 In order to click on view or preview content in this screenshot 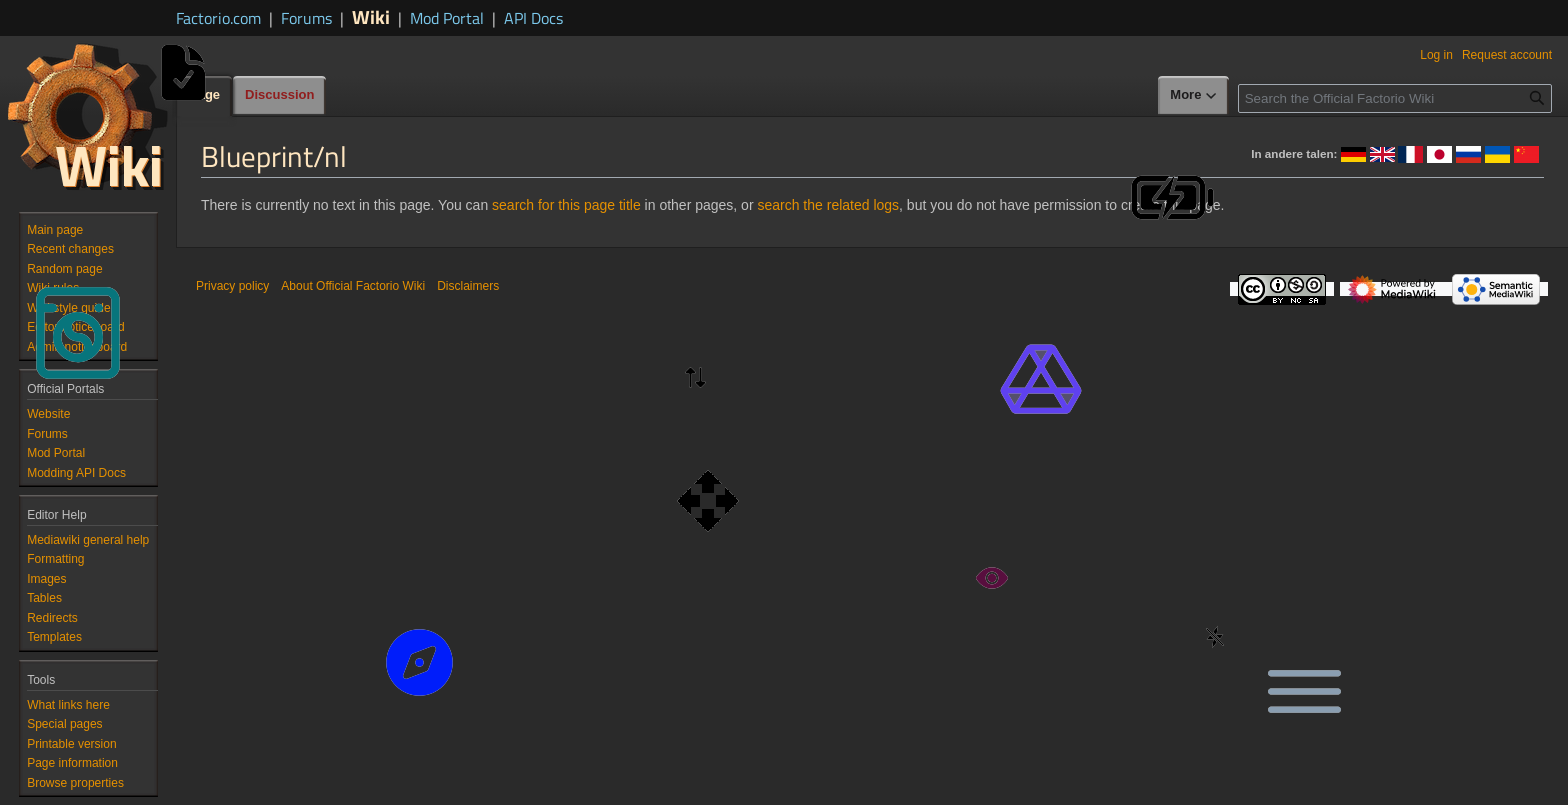, I will do `click(992, 578)`.